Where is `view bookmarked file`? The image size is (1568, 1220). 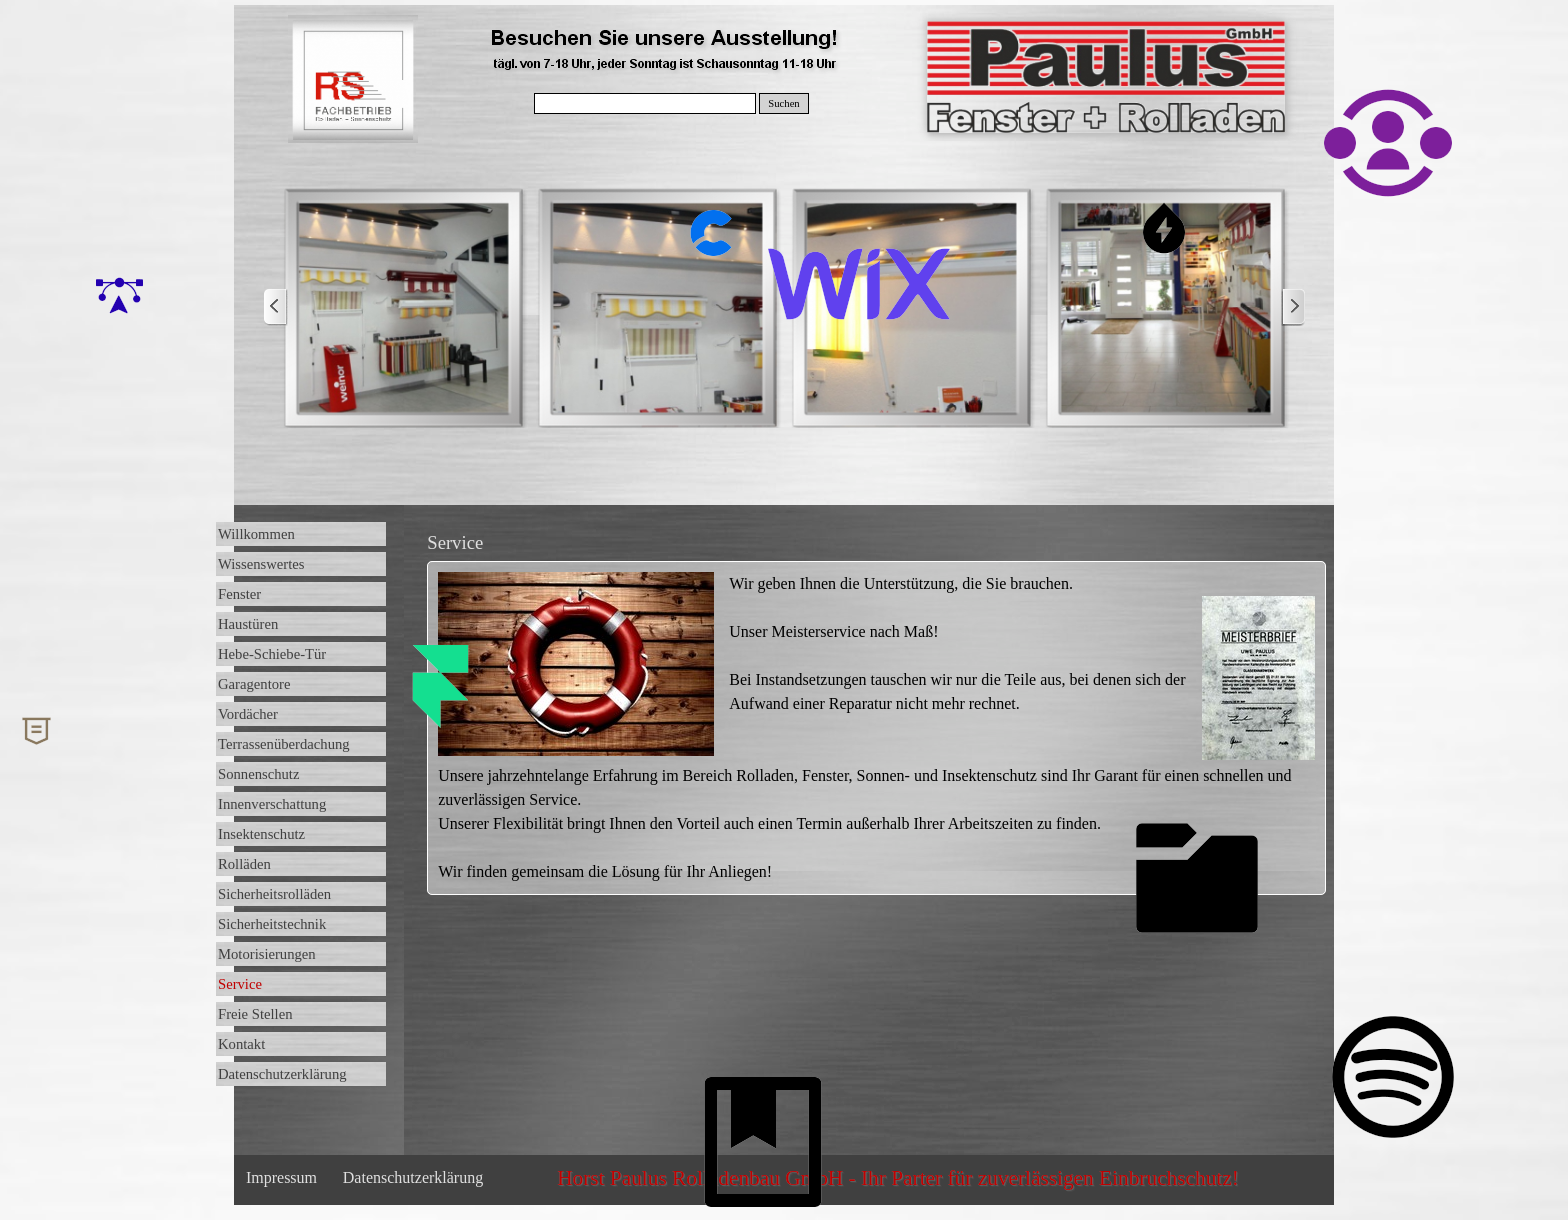
view bookmarked file is located at coordinates (763, 1142).